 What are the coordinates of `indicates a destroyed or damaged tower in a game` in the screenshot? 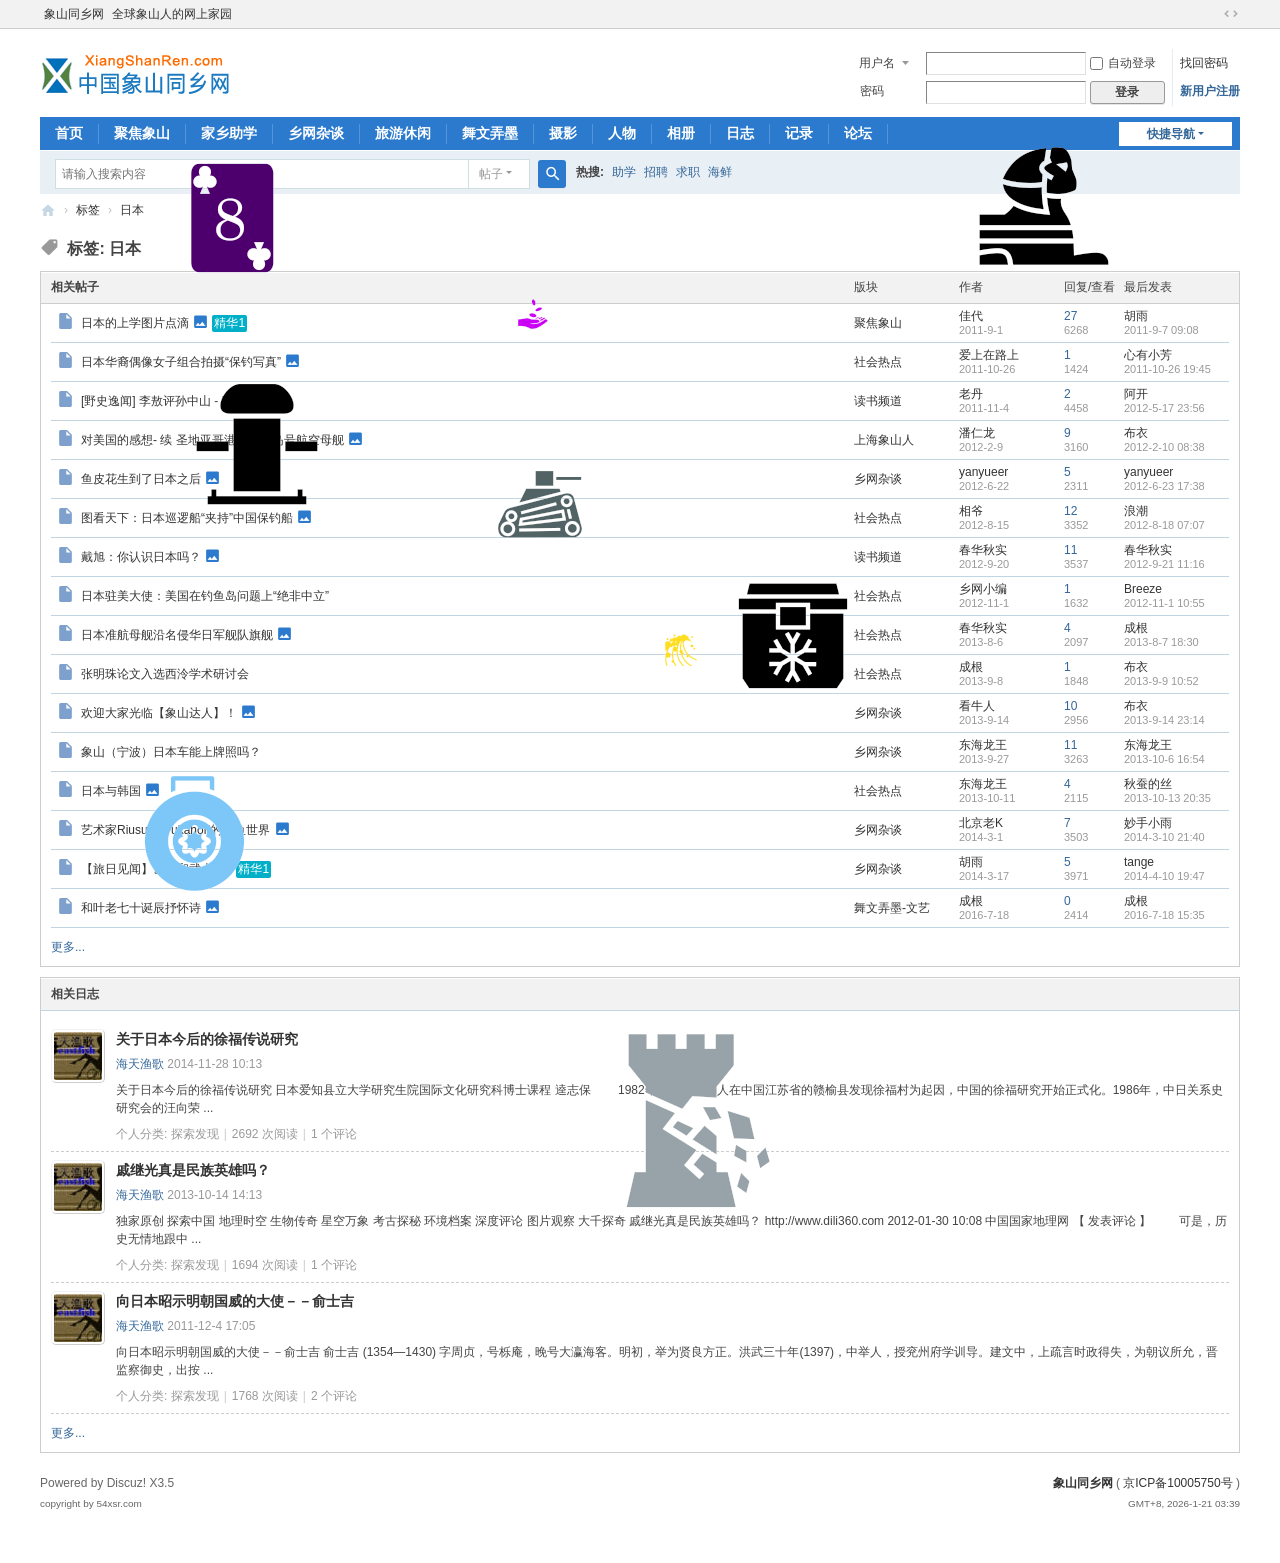 It's located at (689, 1120).